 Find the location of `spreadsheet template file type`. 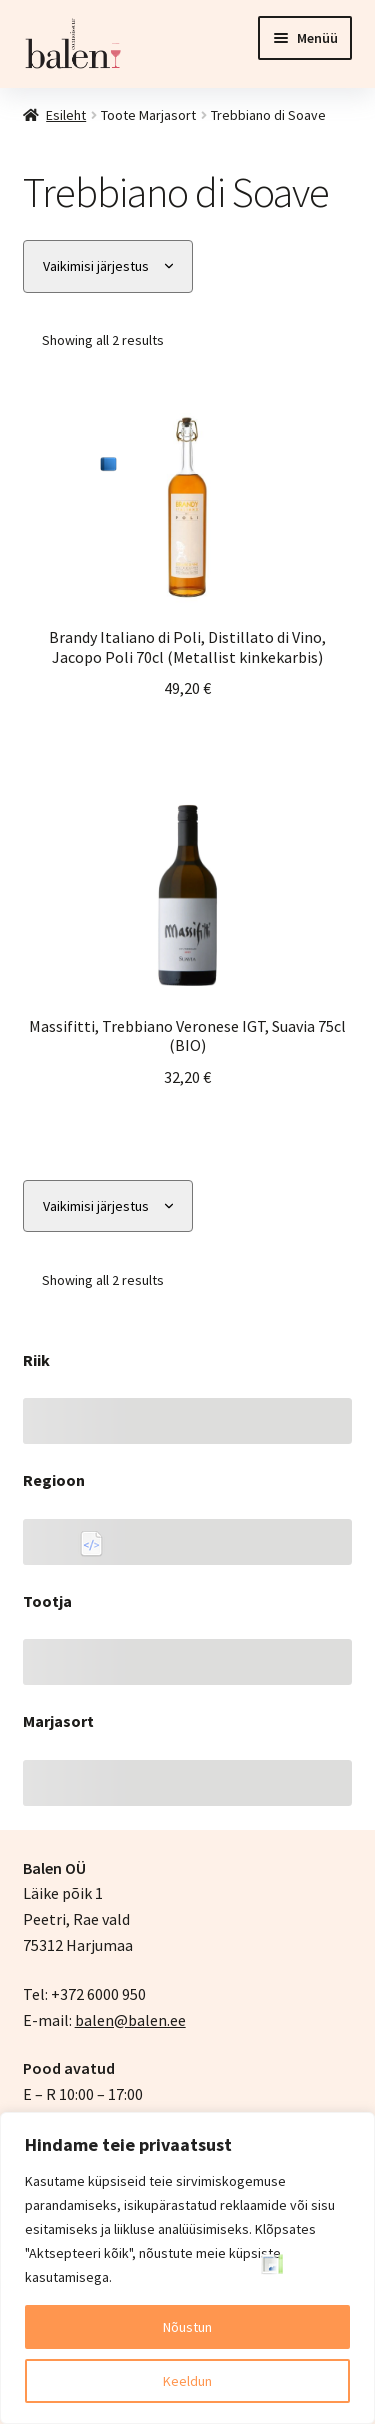

spreadsheet template file type is located at coordinates (272, 2264).